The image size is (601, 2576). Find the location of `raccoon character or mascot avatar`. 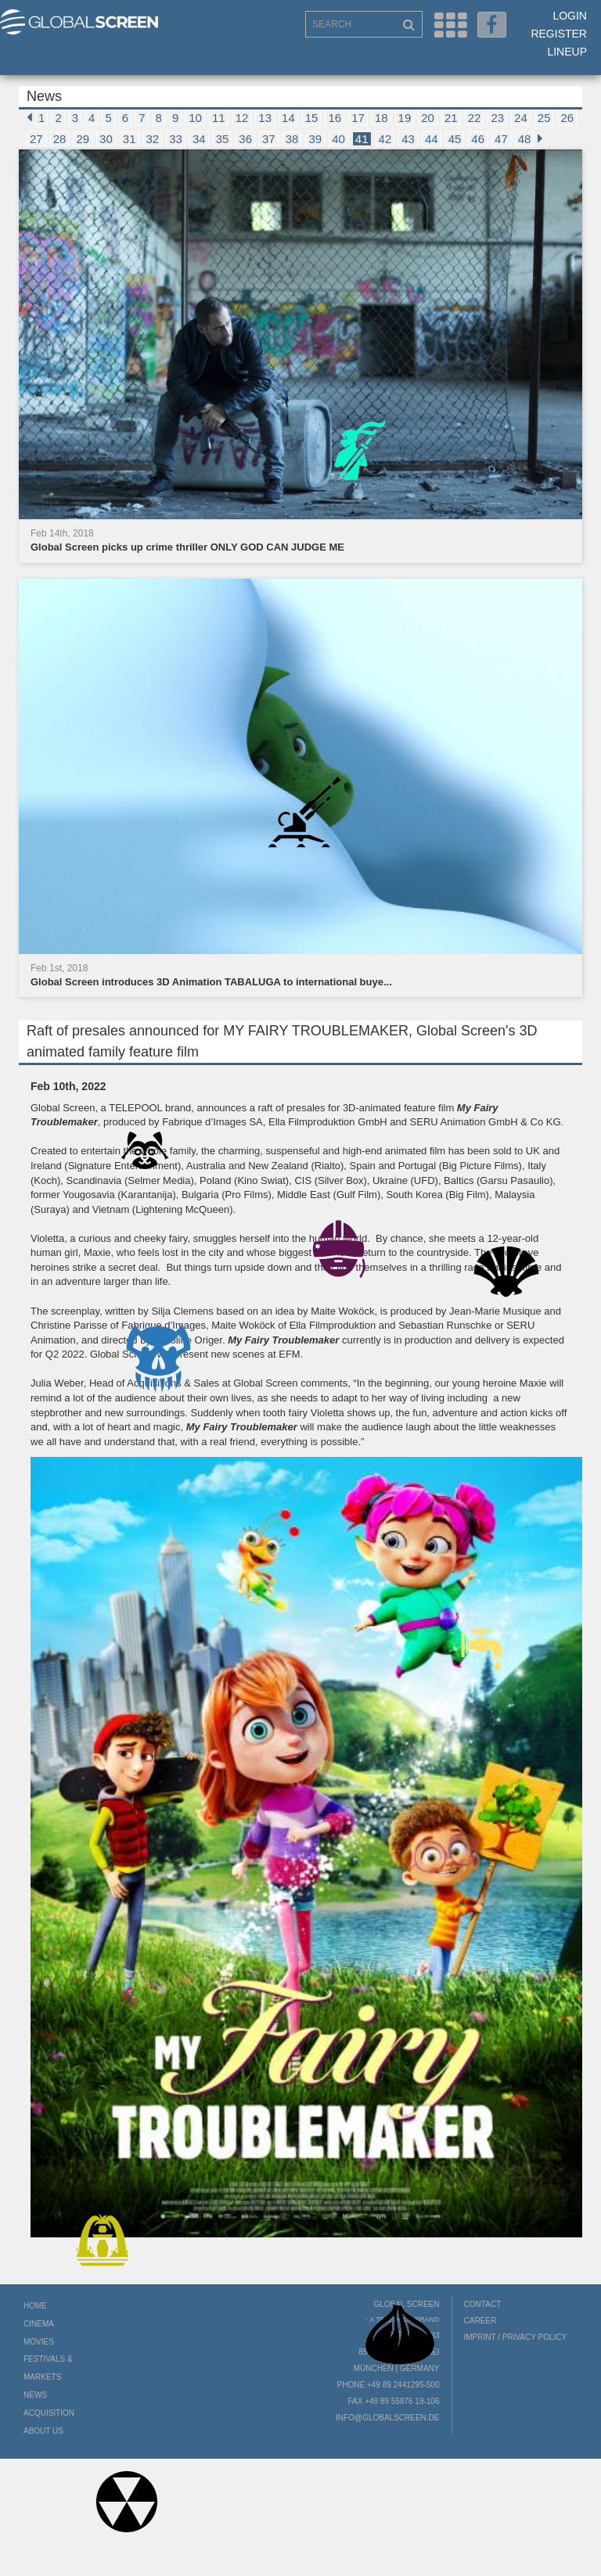

raccoon character or mascot avatar is located at coordinates (145, 1150).